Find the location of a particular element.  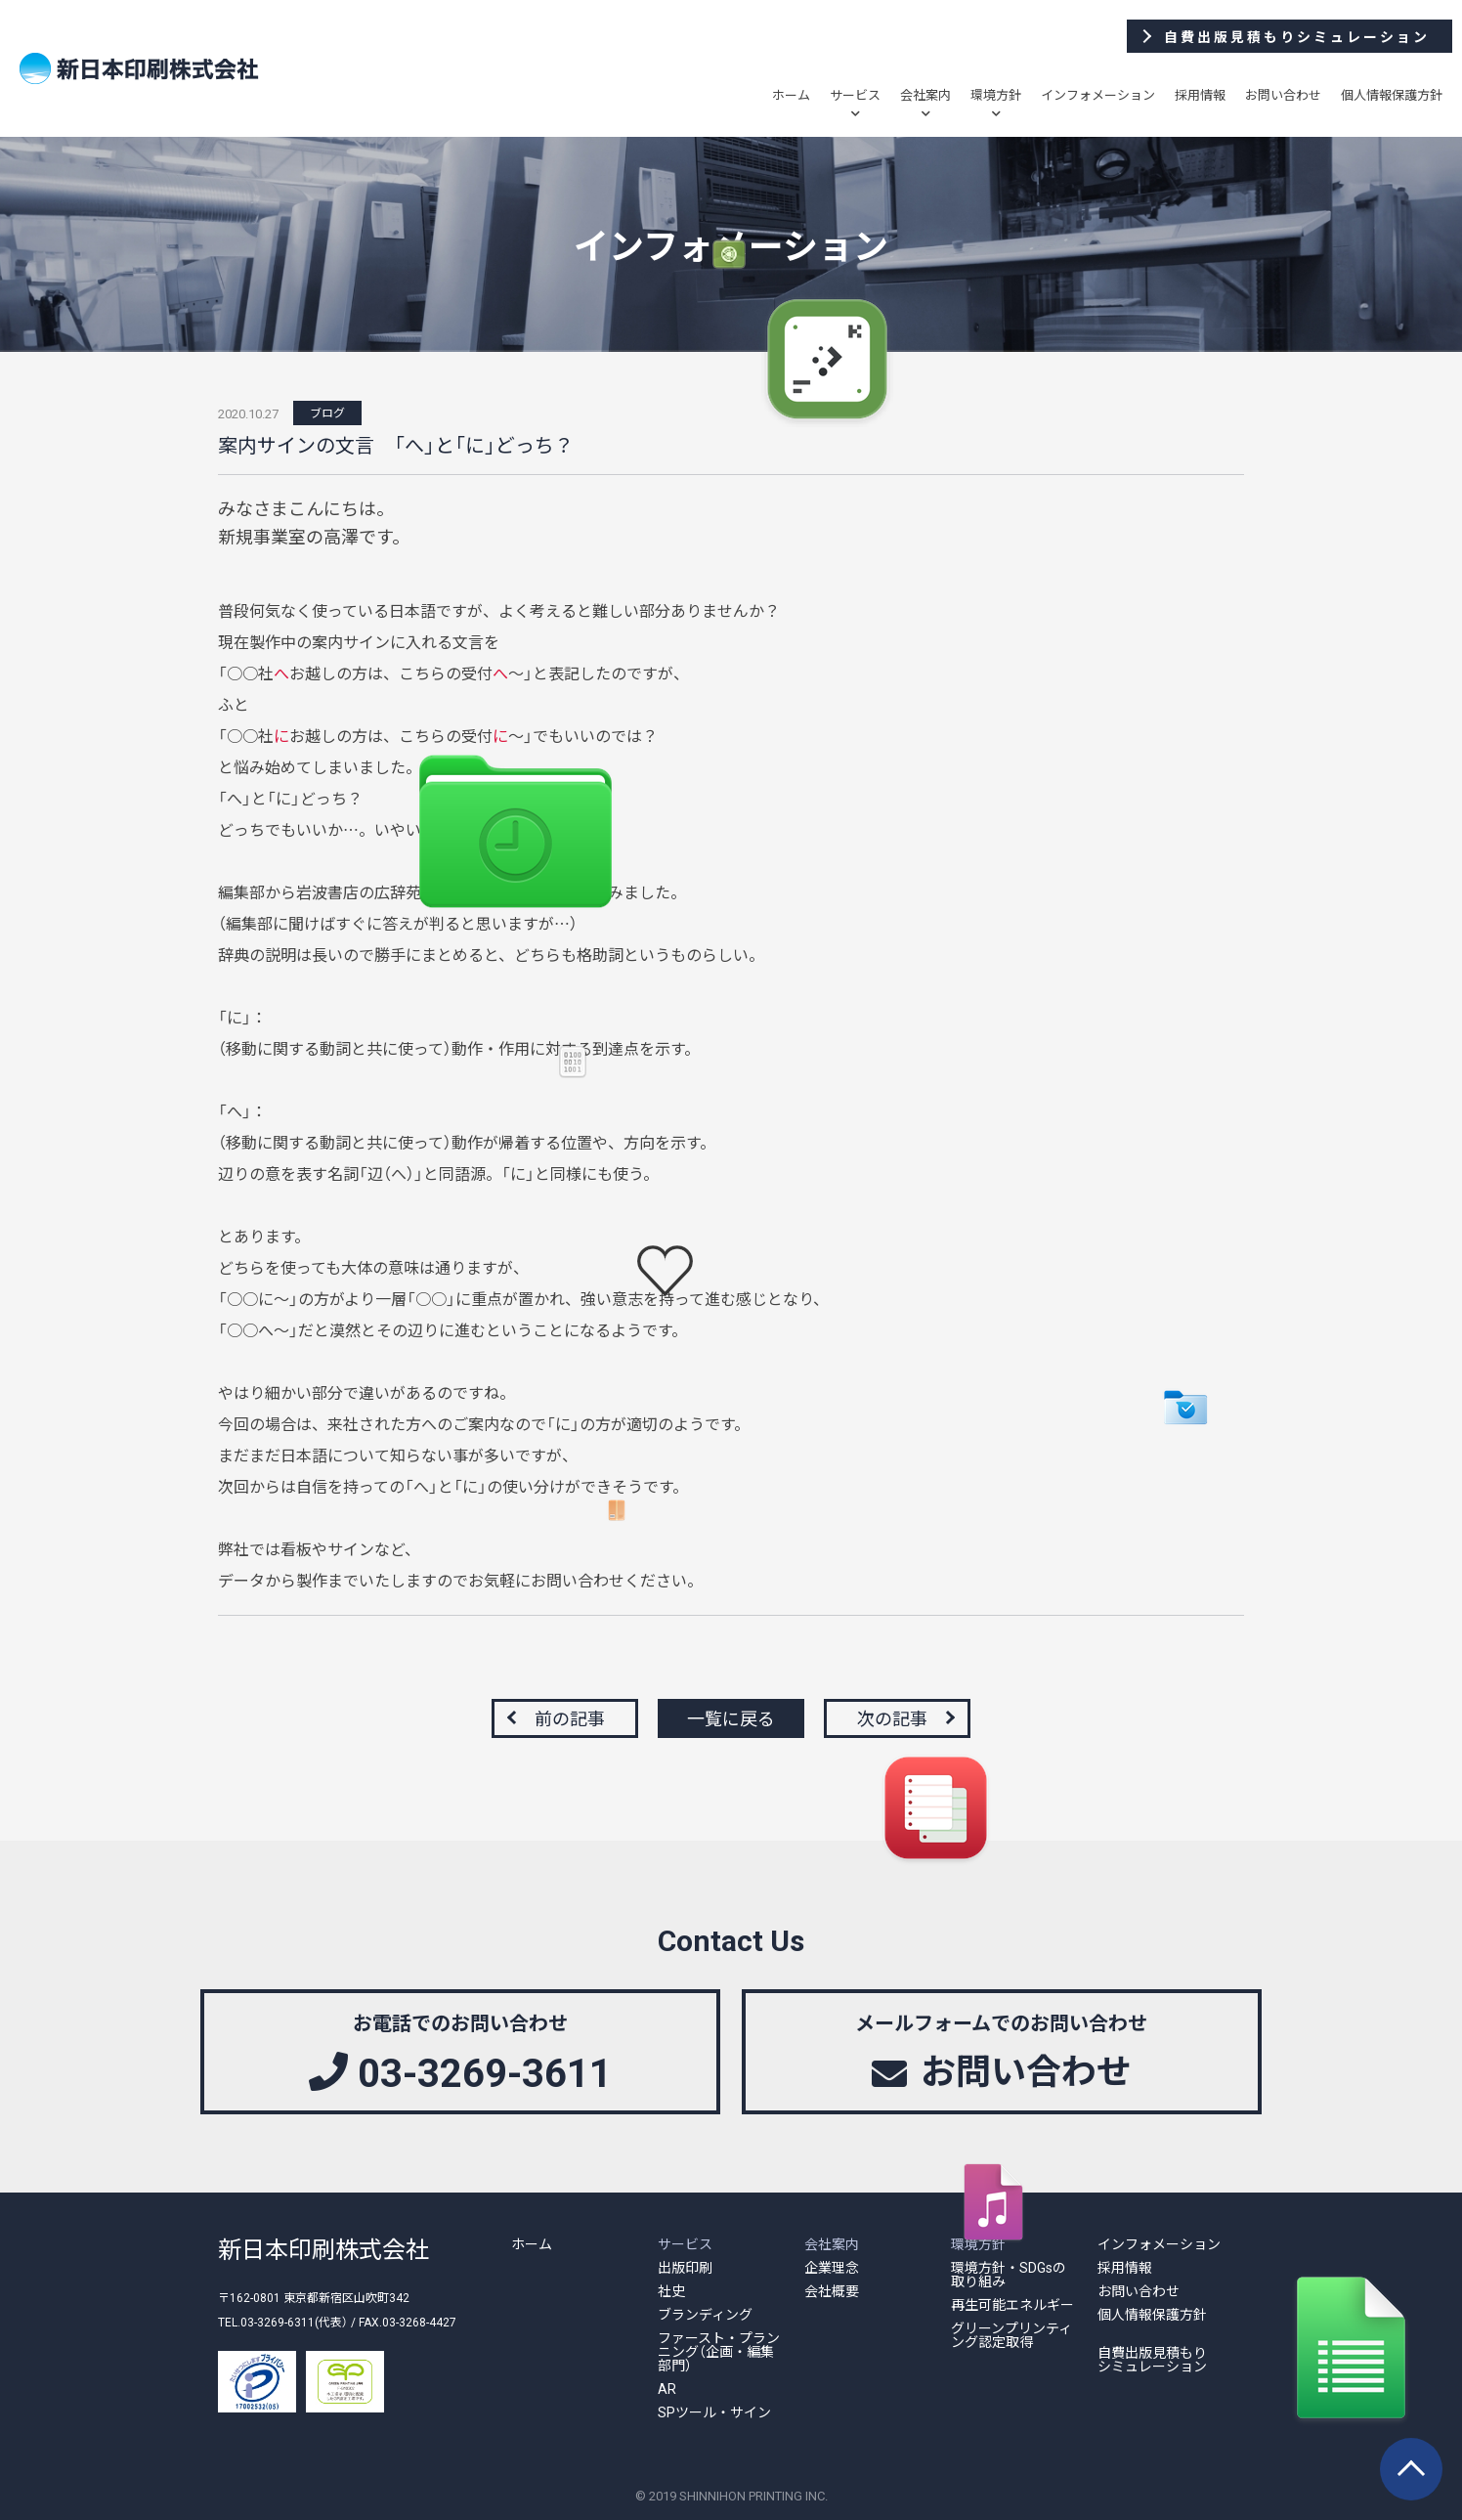

compressed file or archive is located at coordinates (617, 1510).